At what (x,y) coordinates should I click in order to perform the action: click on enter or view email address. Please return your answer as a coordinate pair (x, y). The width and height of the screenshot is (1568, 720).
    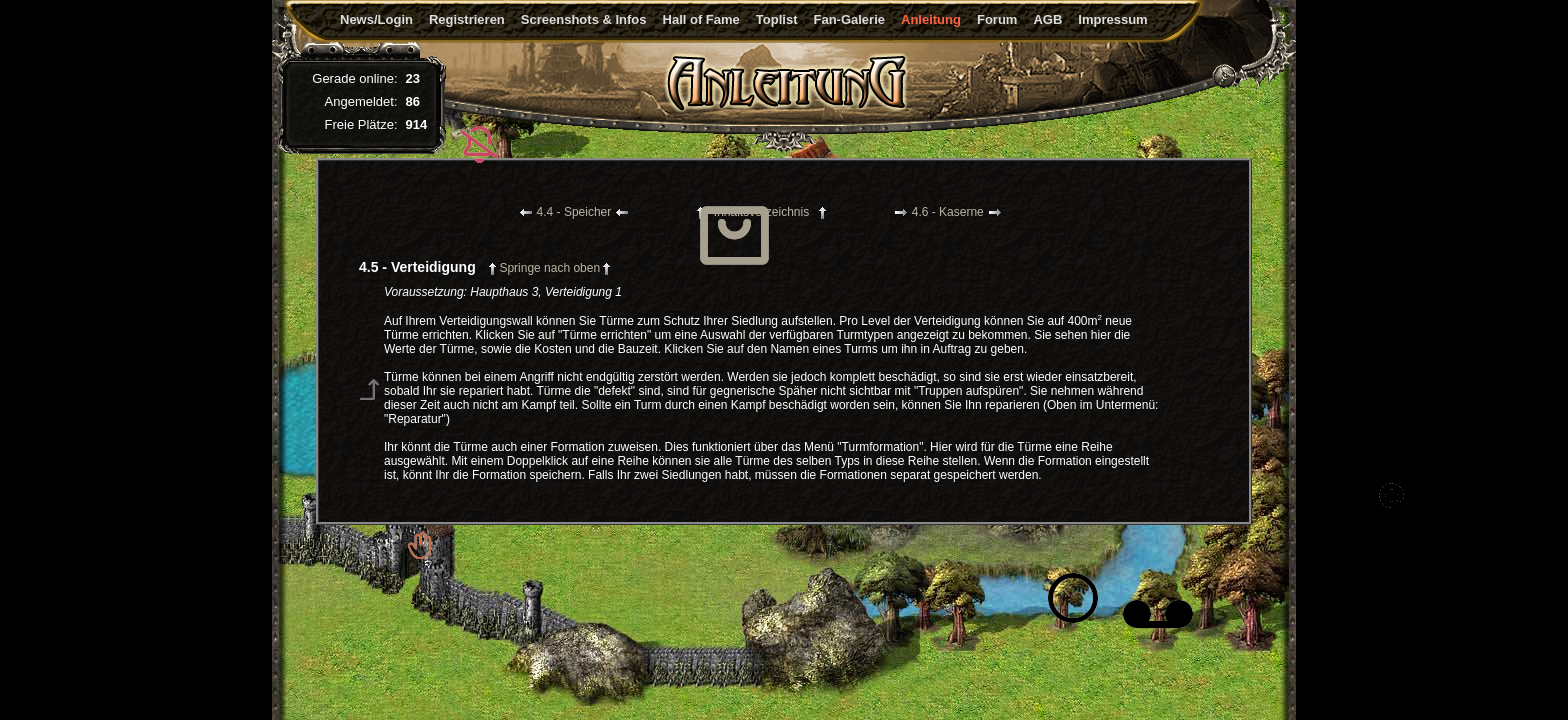
    Looking at the image, I should click on (1391, 495).